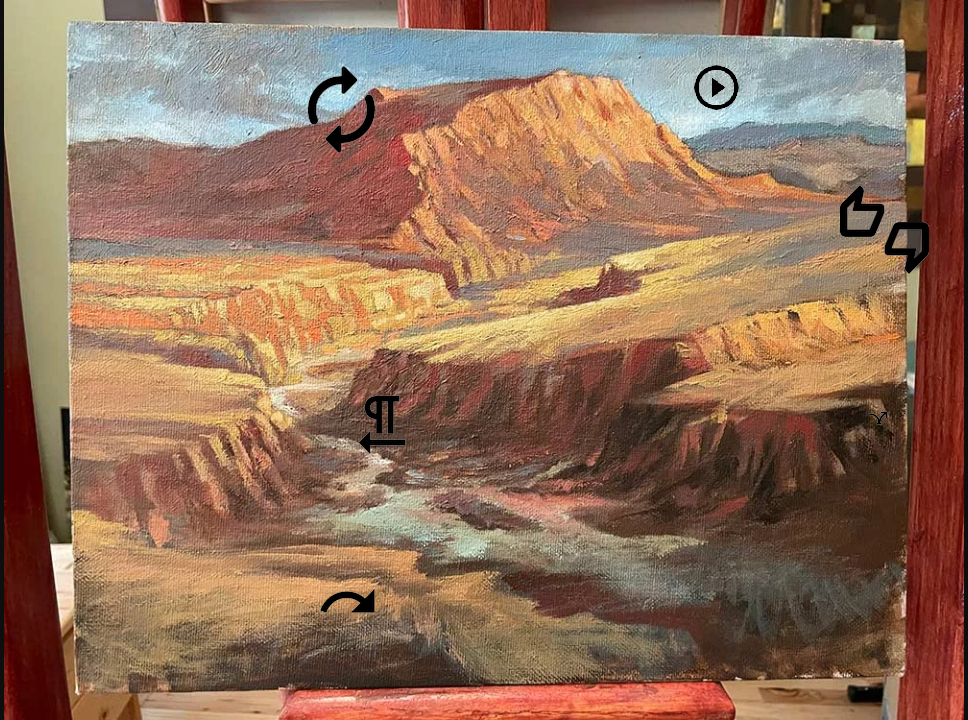 Image resolution: width=968 pixels, height=720 pixels. I want to click on rate or provide feedback, so click(884, 229).